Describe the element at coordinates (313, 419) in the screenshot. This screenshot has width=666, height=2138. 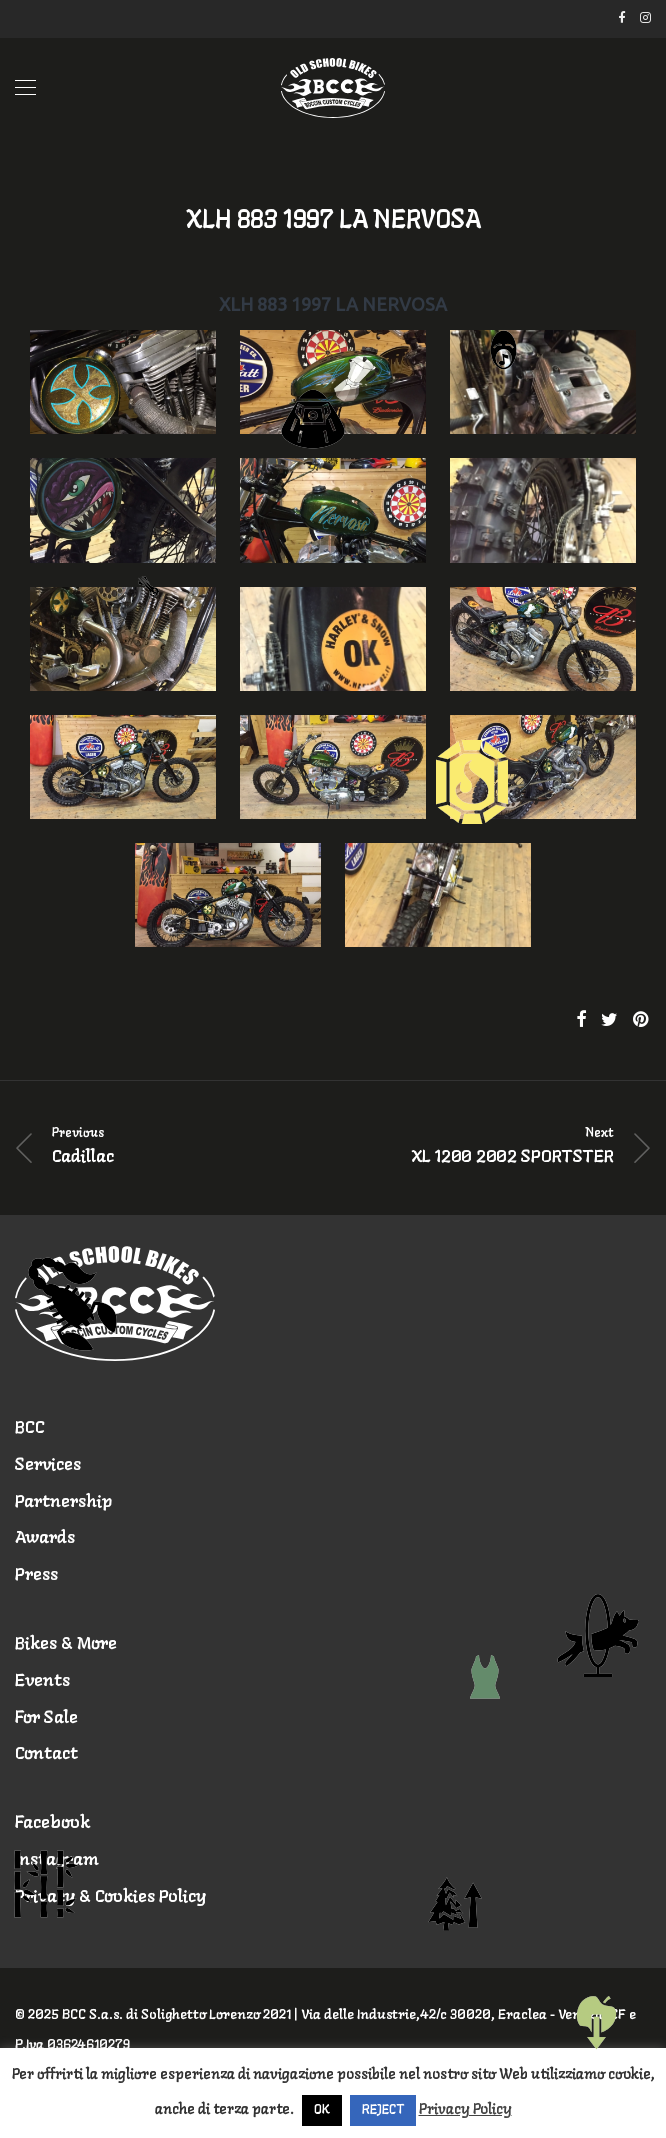
I see `view space mission or spacecraft content` at that location.